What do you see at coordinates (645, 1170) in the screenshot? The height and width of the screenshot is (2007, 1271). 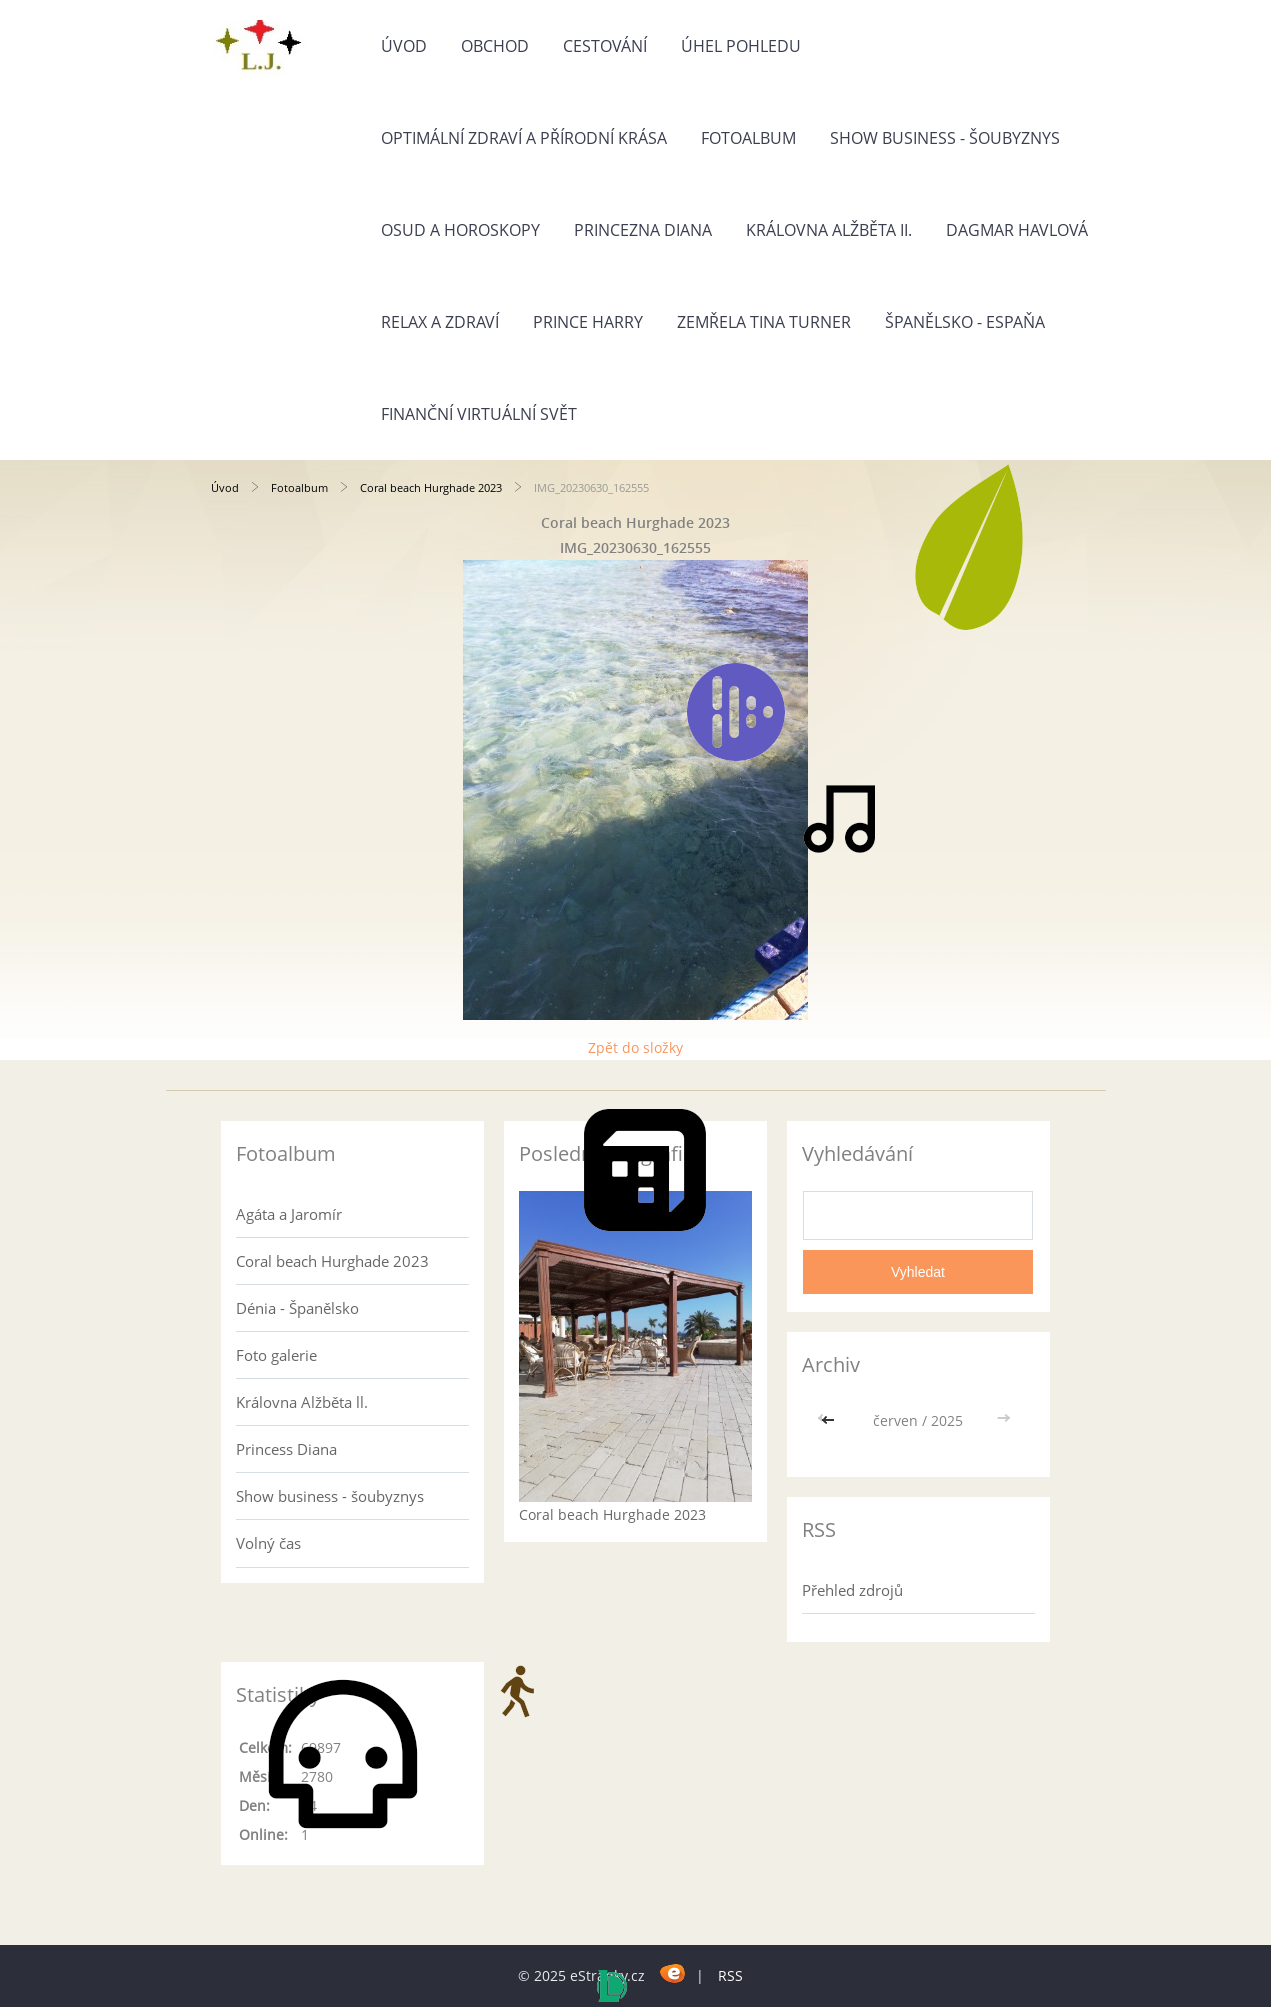 I see `open the Hotels.com app` at bounding box center [645, 1170].